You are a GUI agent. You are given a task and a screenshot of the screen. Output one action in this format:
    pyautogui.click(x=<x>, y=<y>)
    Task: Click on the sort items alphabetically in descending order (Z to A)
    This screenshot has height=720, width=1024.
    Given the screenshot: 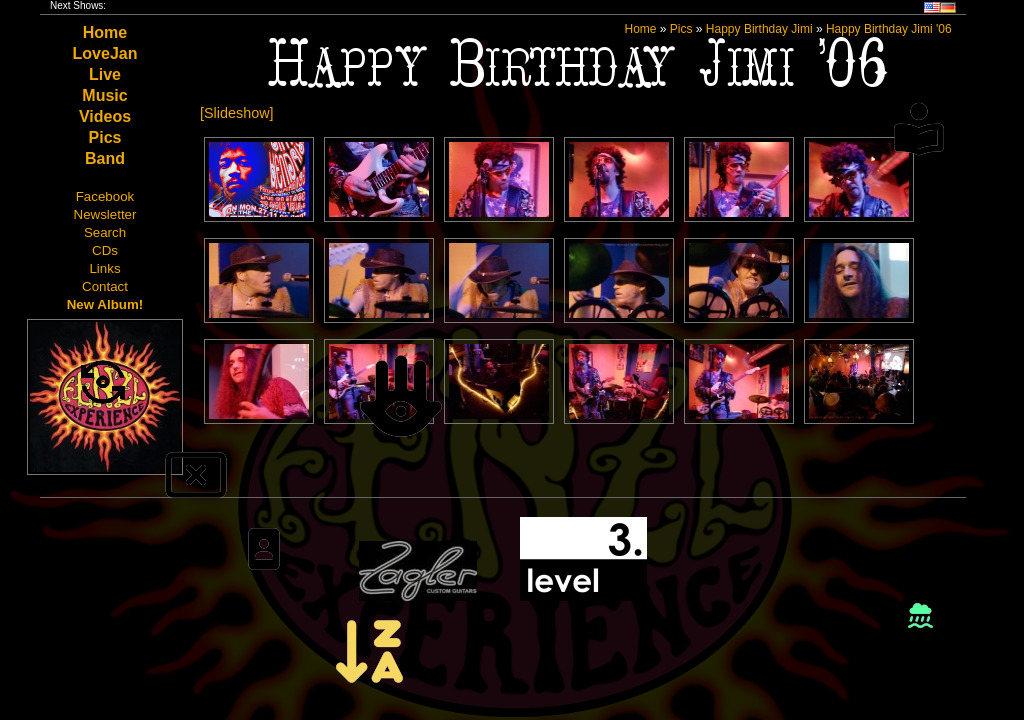 What is the action you would take?
    pyautogui.click(x=369, y=651)
    